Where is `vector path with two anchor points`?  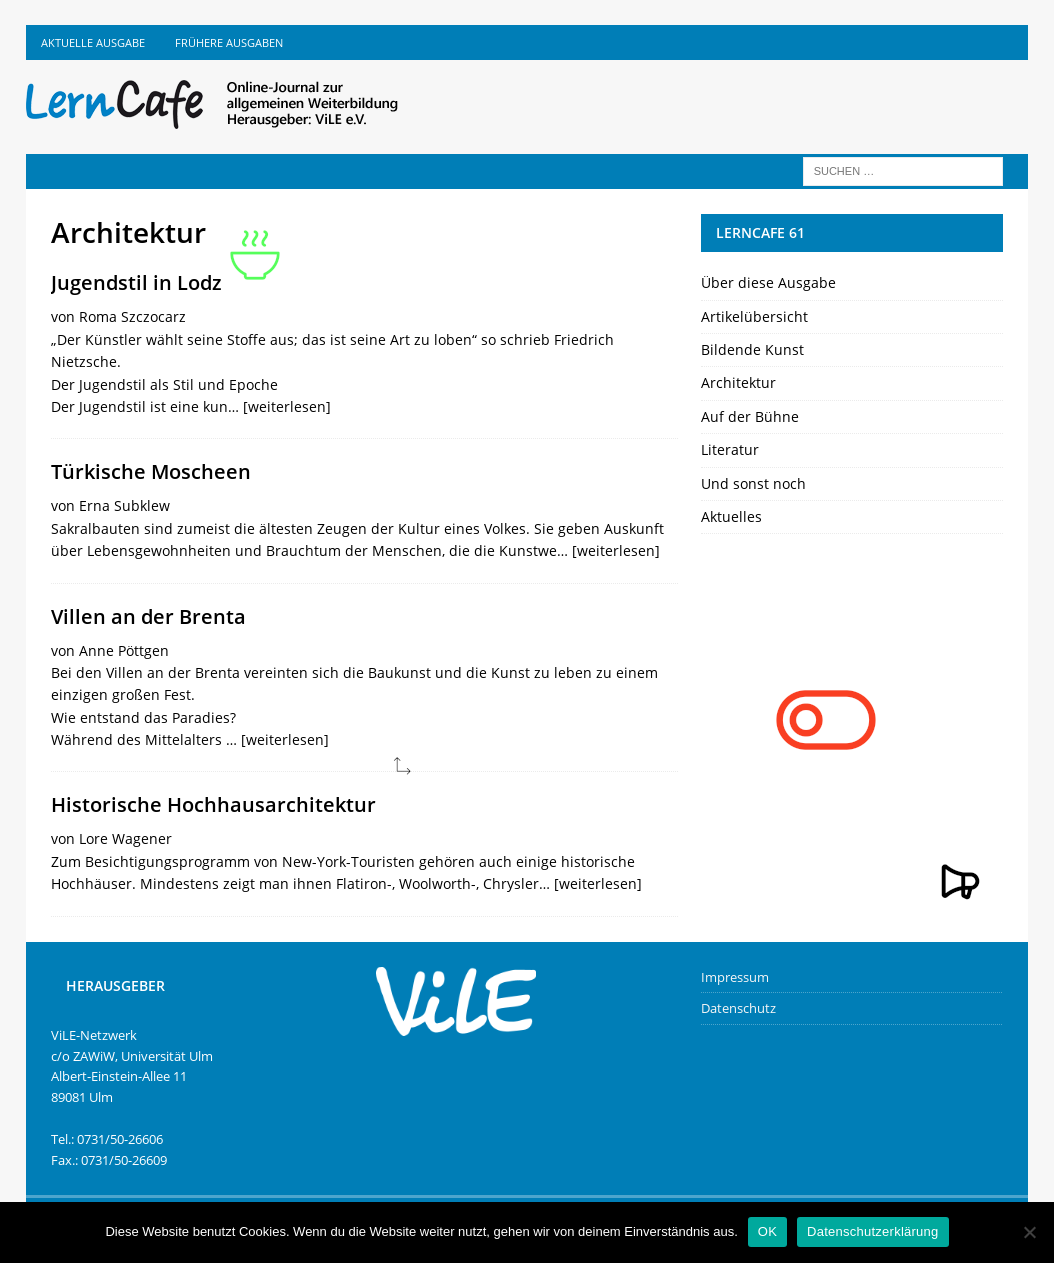 vector path with two anchor points is located at coordinates (401, 765).